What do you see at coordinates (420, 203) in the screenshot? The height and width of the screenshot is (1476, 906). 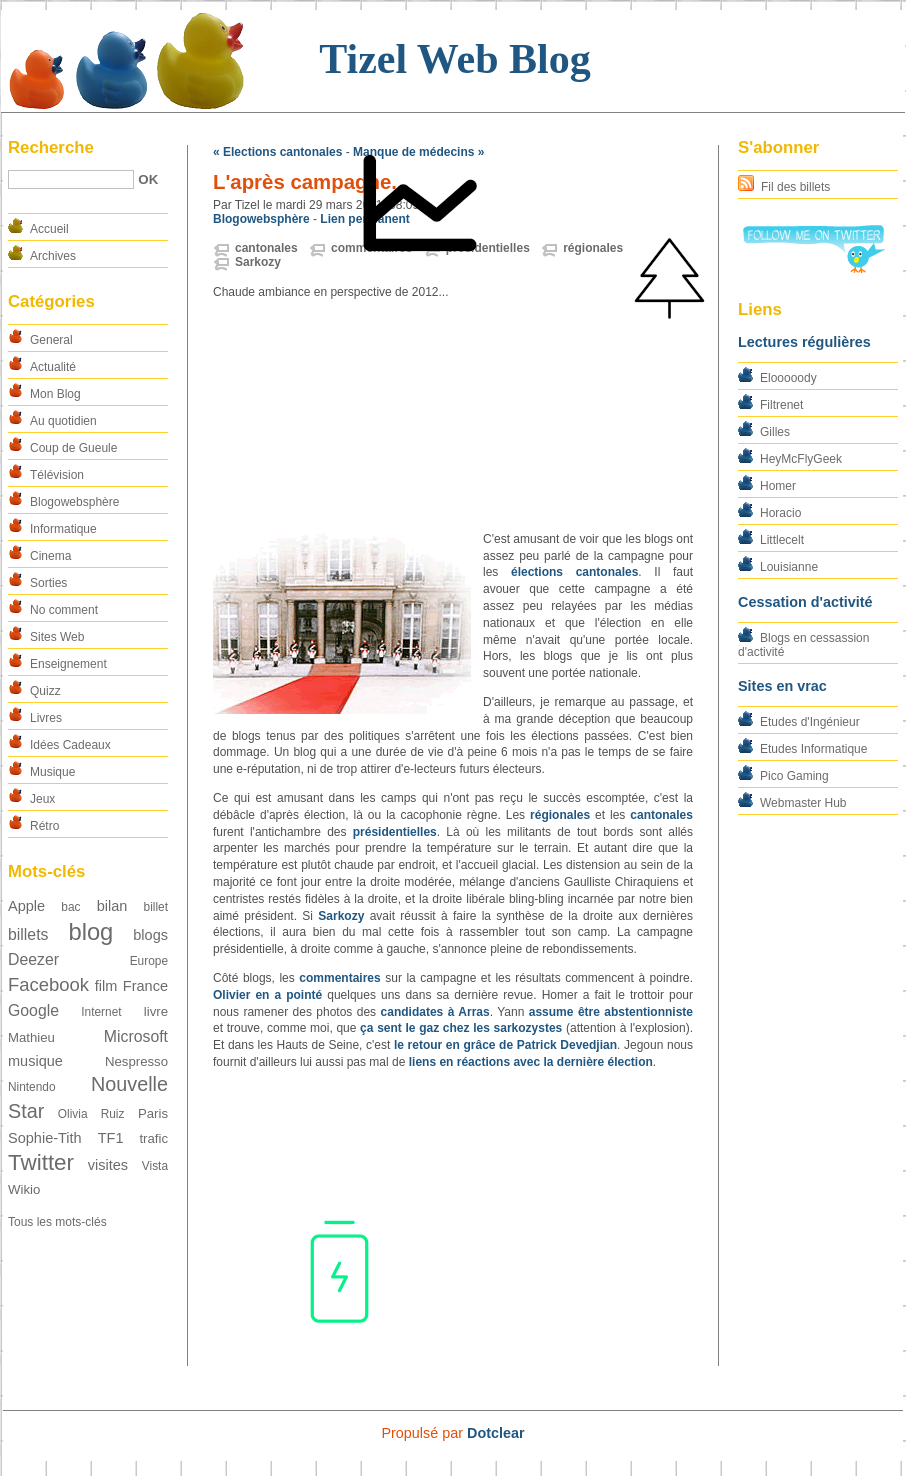 I see `view analytics or statistics` at bounding box center [420, 203].